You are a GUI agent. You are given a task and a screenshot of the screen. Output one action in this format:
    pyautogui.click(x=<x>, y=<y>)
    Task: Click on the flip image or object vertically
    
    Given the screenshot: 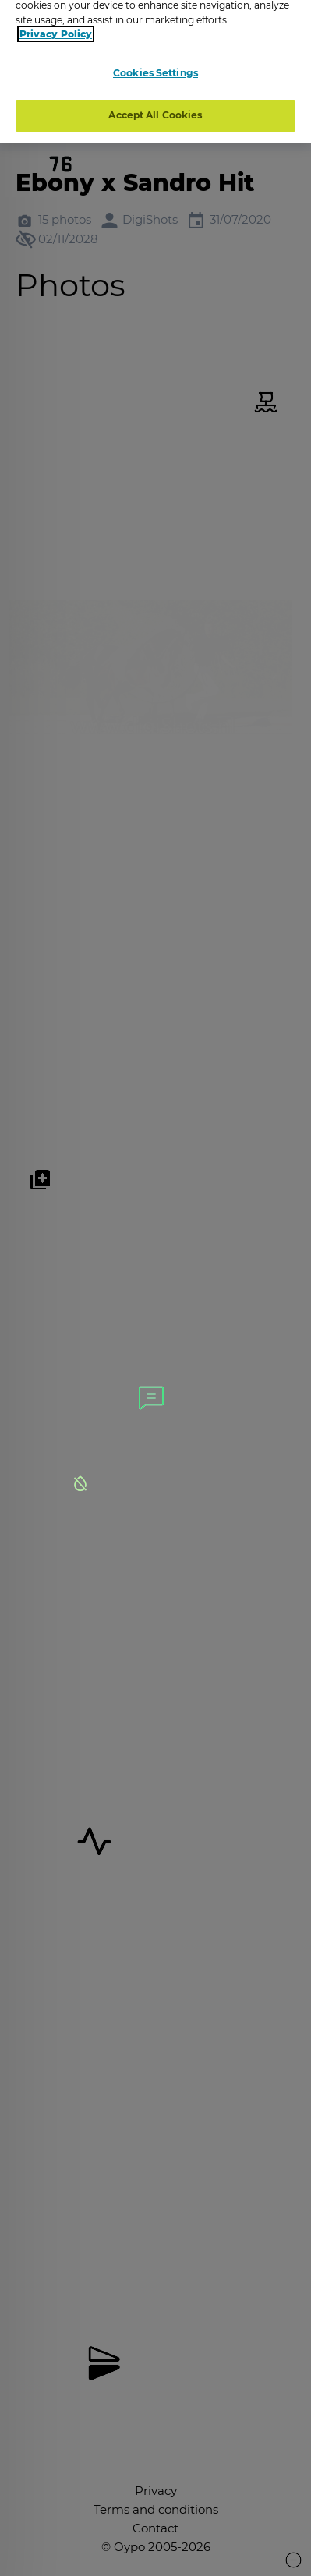 What is the action you would take?
    pyautogui.click(x=103, y=2363)
    